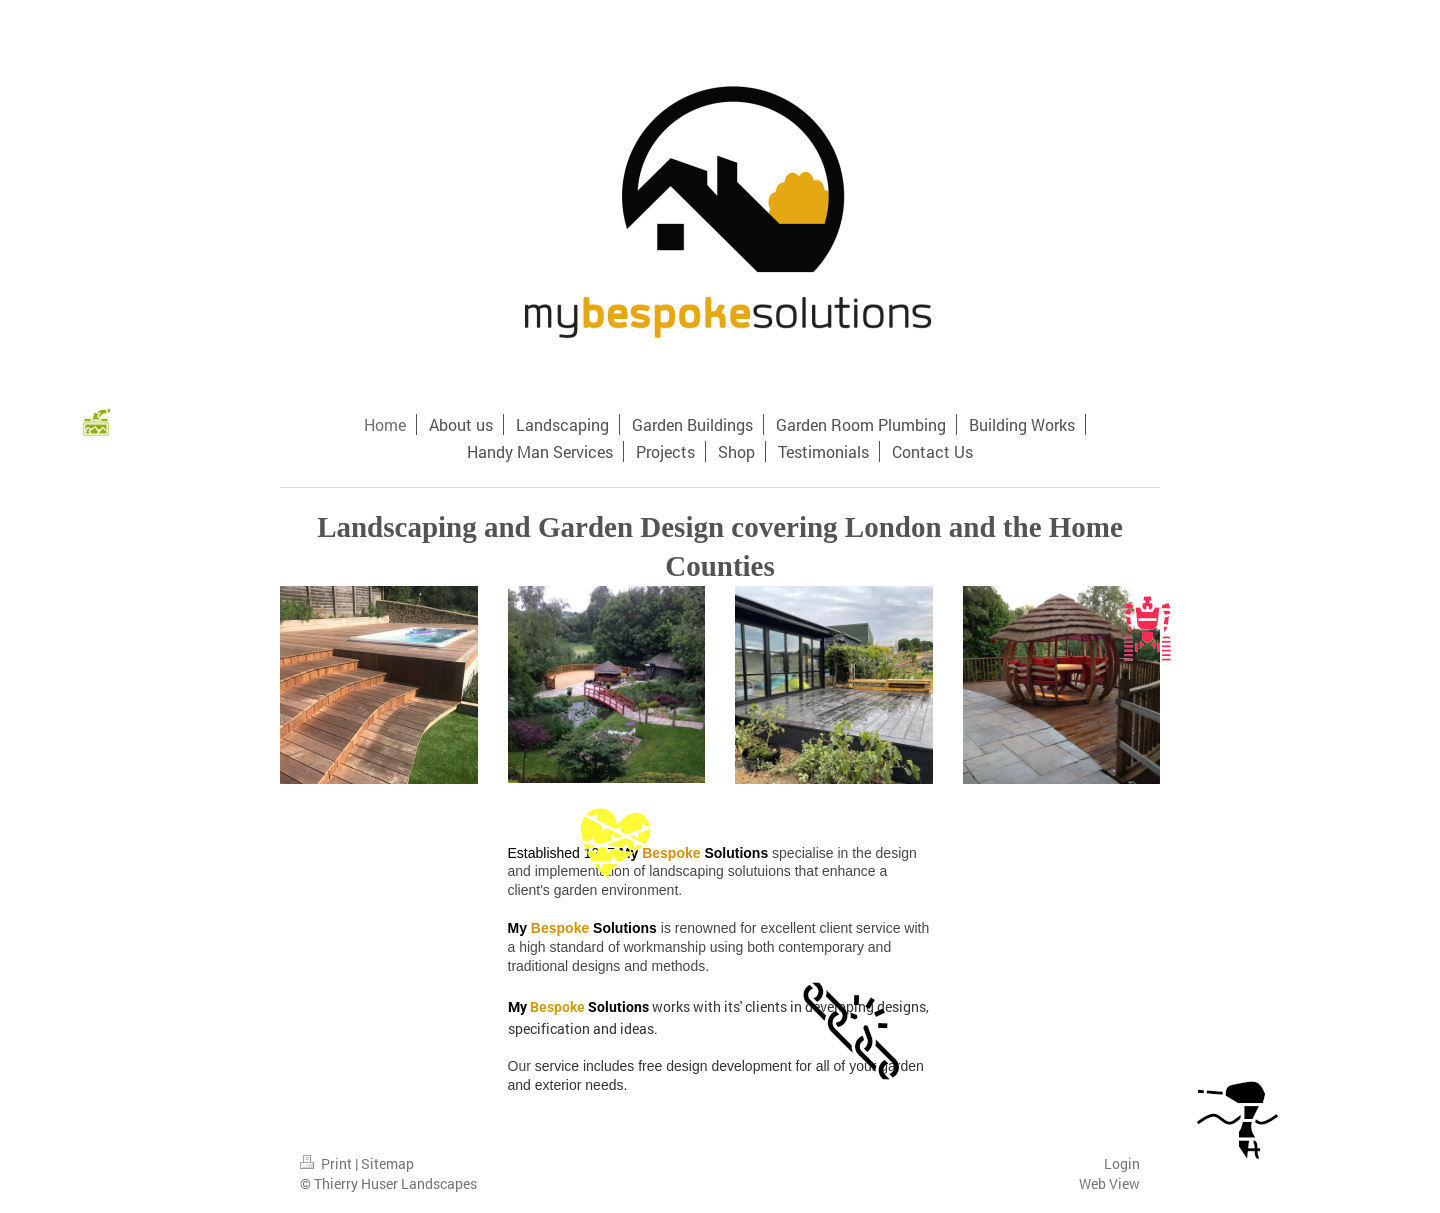 The width and height of the screenshot is (1440, 1213). What do you see at coordinates (615, 843) in the screenshot?
I see `indicates a healing or mending heart status` at bounding box center [615, 843].